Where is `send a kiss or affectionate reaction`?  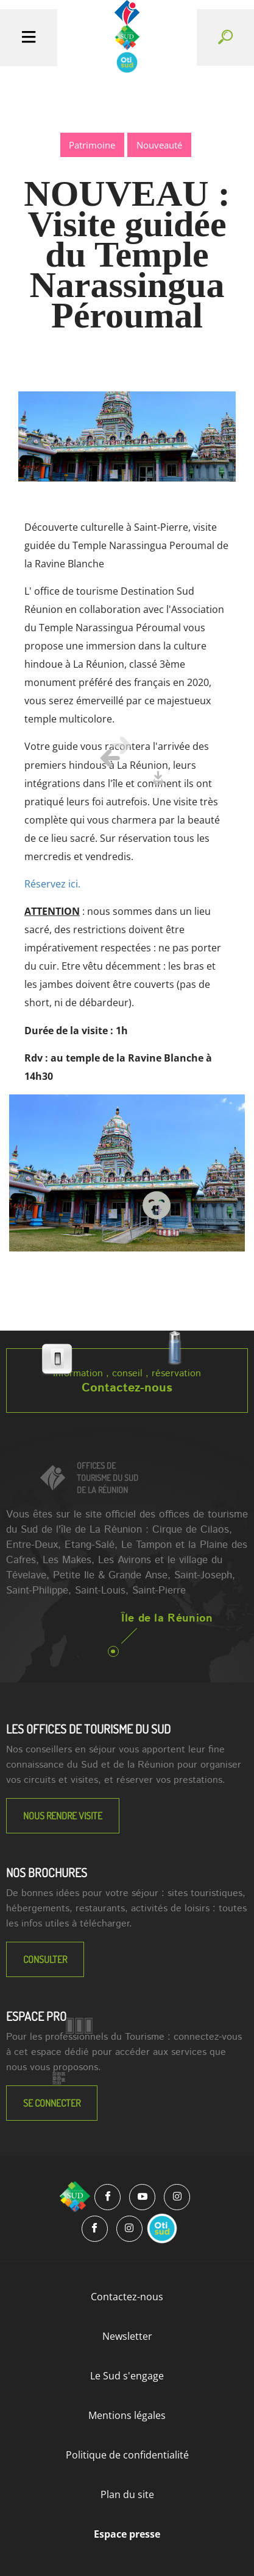 send a kiss or affectionate reaction is located at coordinates (157, 1205).